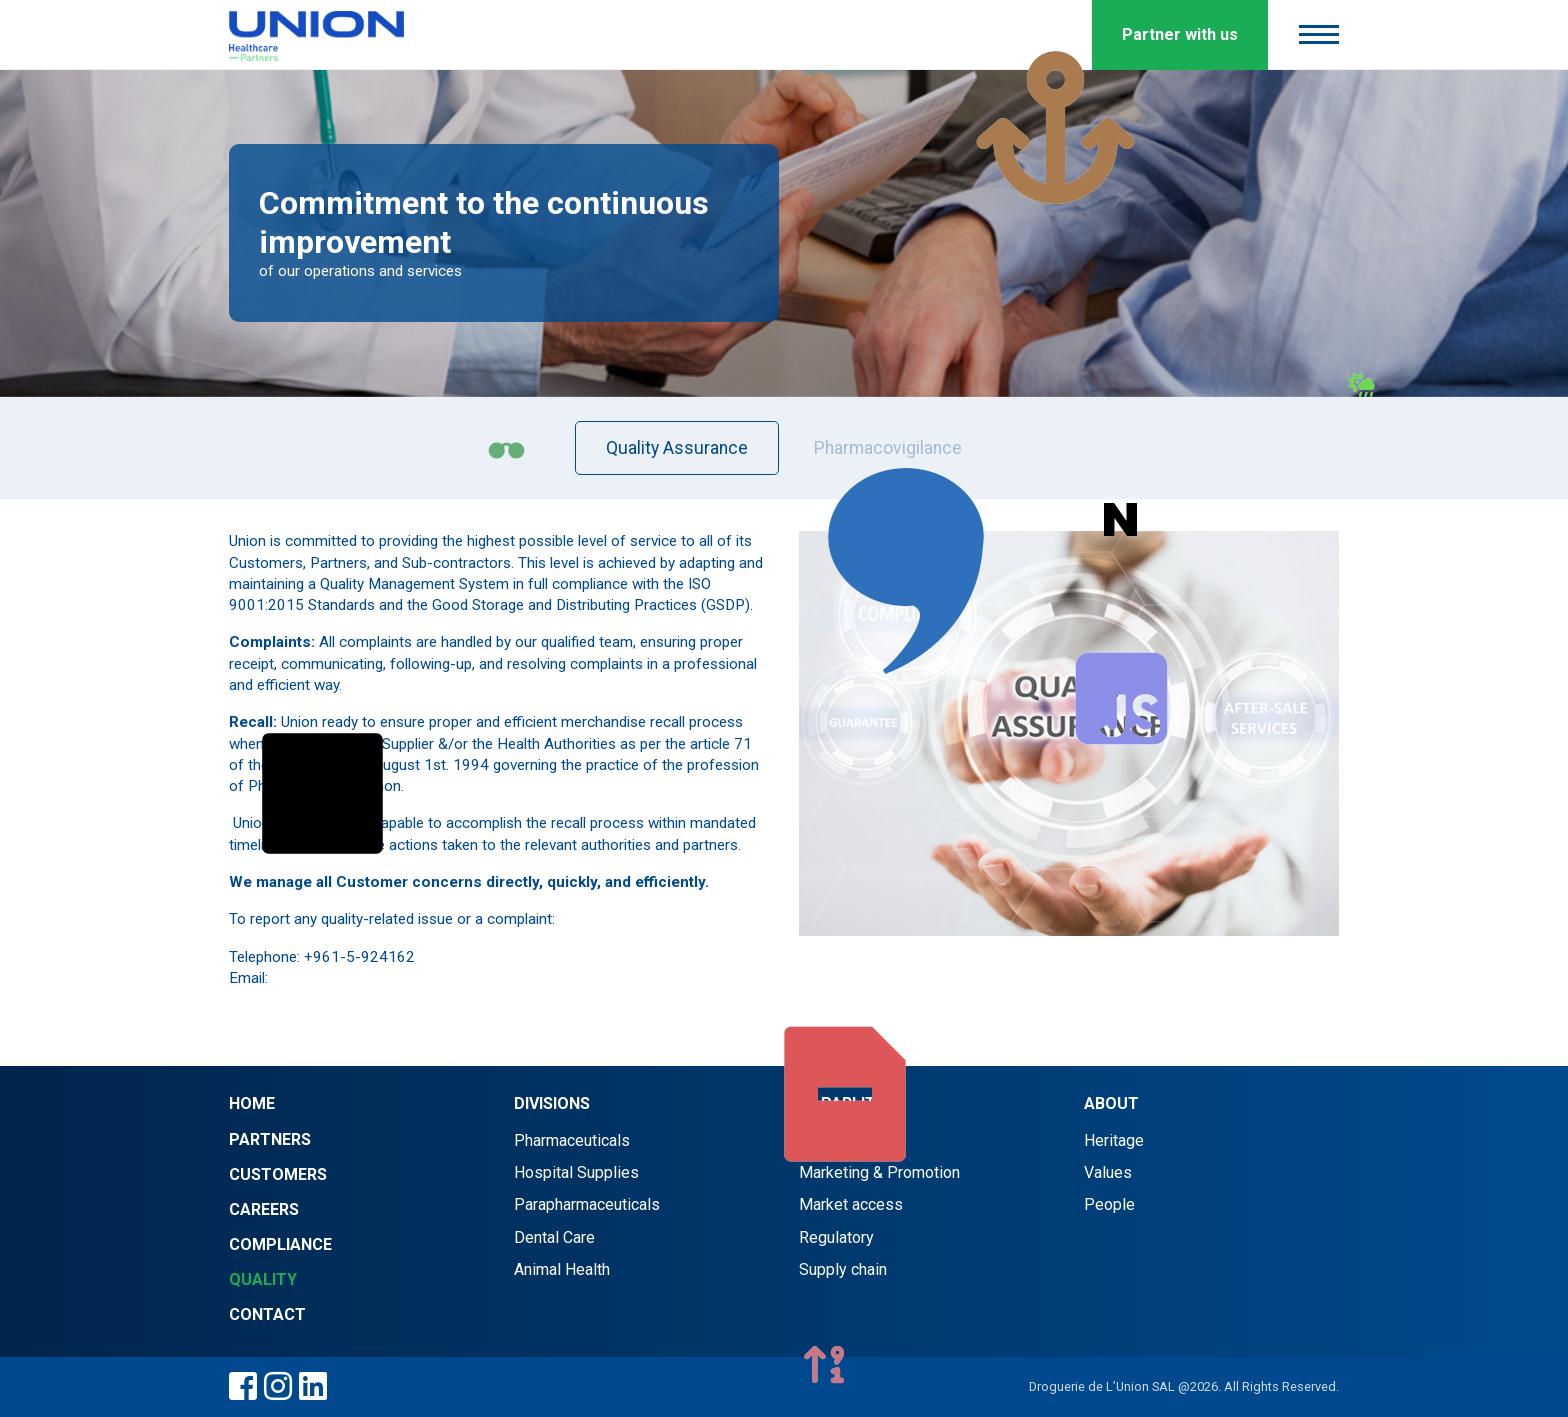  What do you see at coordinates (825, 1364) in the screenshot?
I see `sort numbers in descending order (9 to 1)` at bounding box center [825, 1364].